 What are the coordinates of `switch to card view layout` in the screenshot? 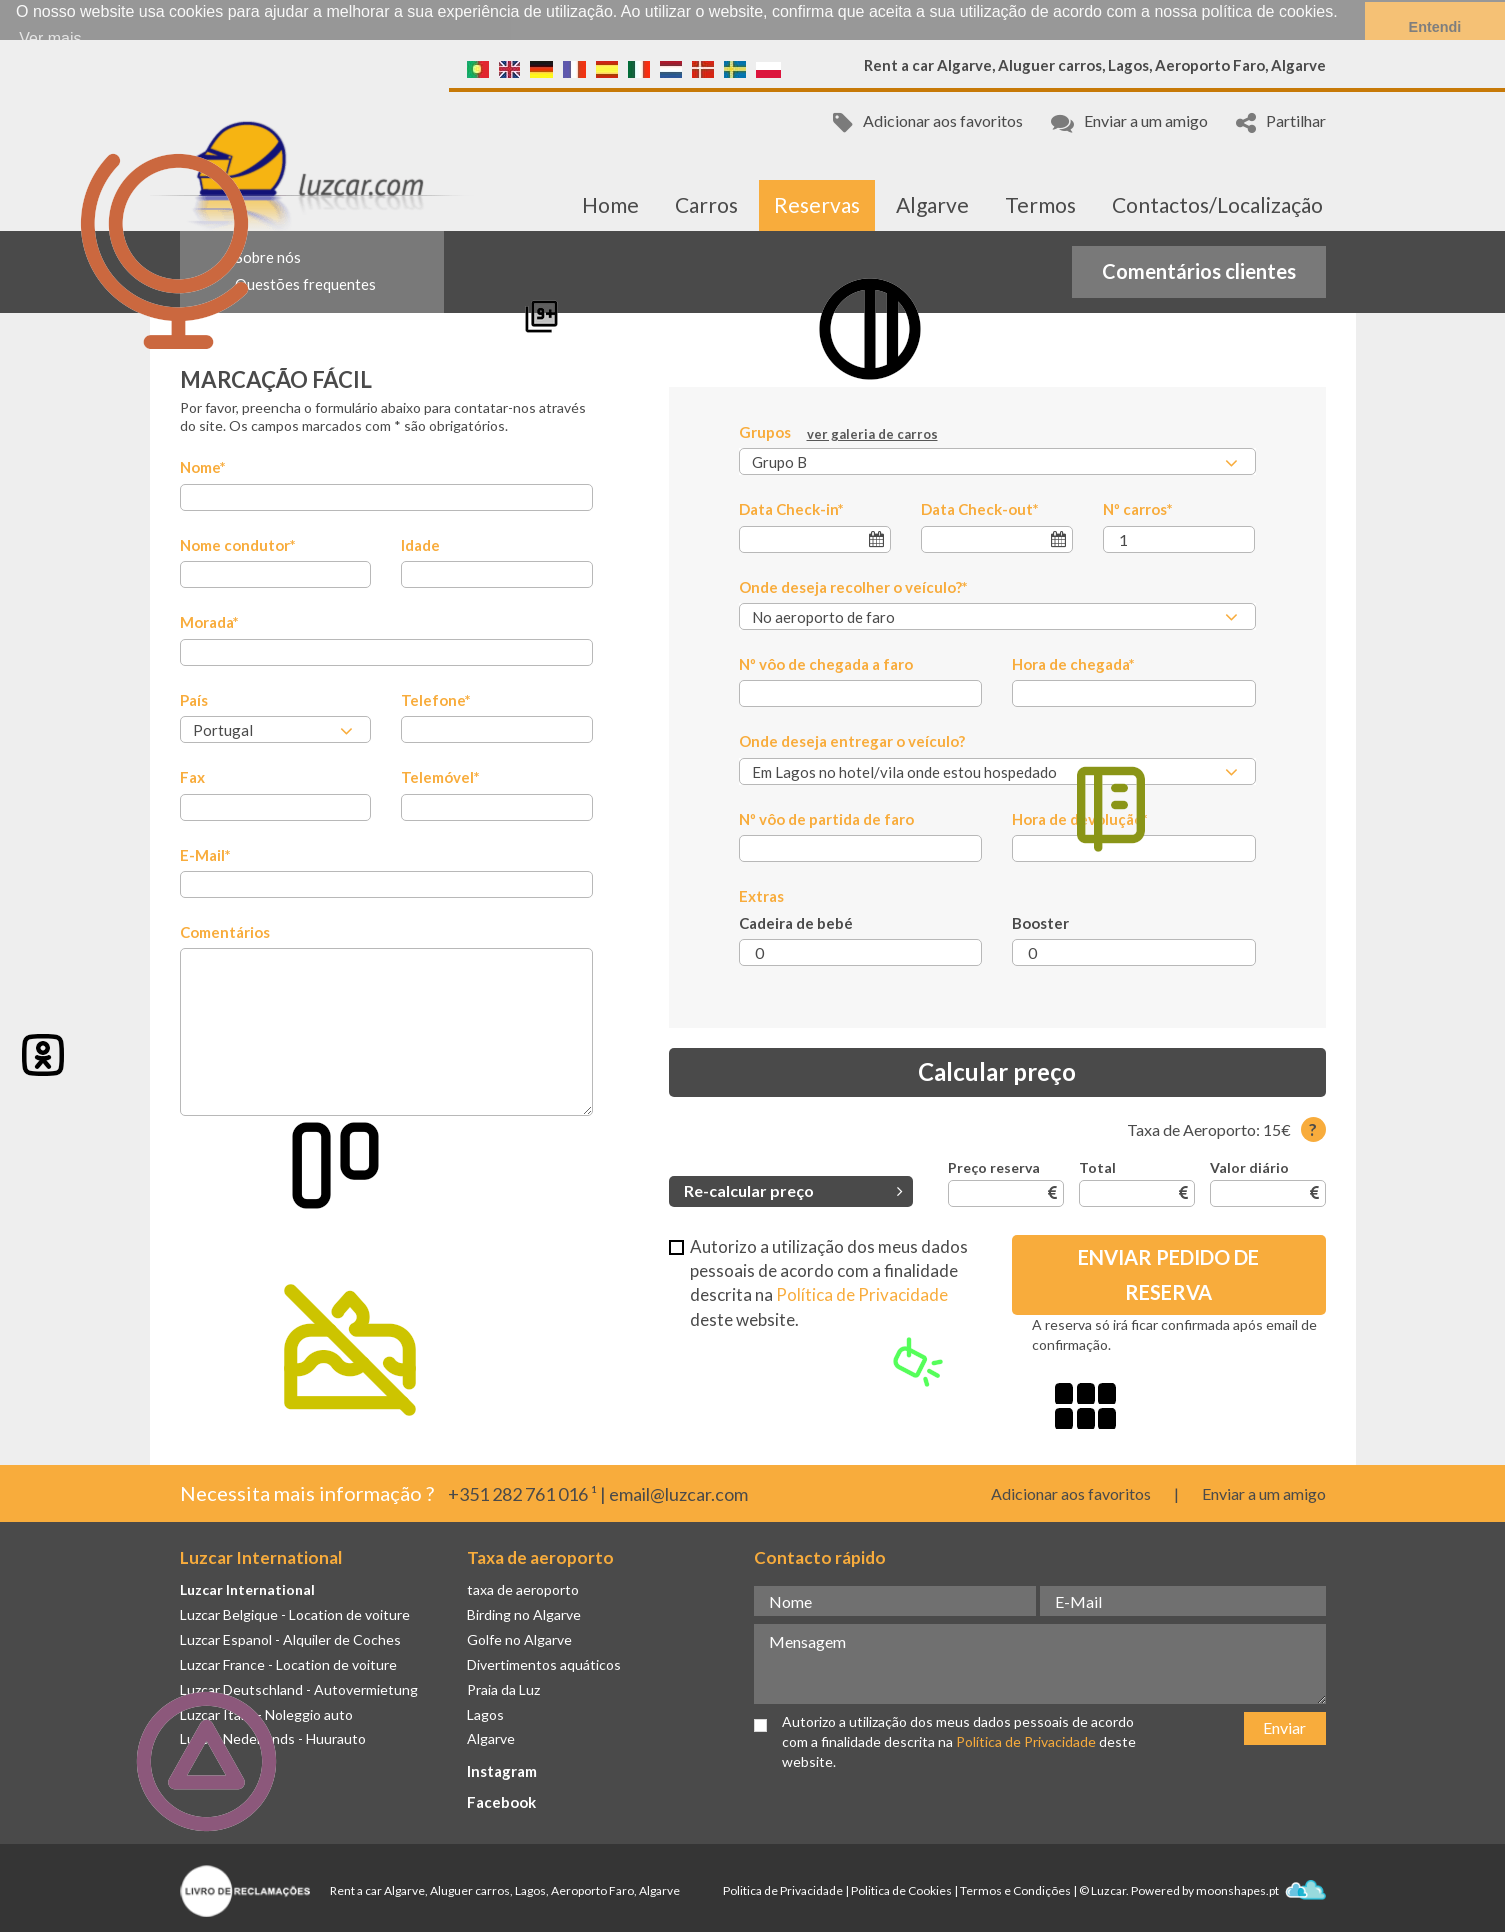 It's located at (335, 1165).